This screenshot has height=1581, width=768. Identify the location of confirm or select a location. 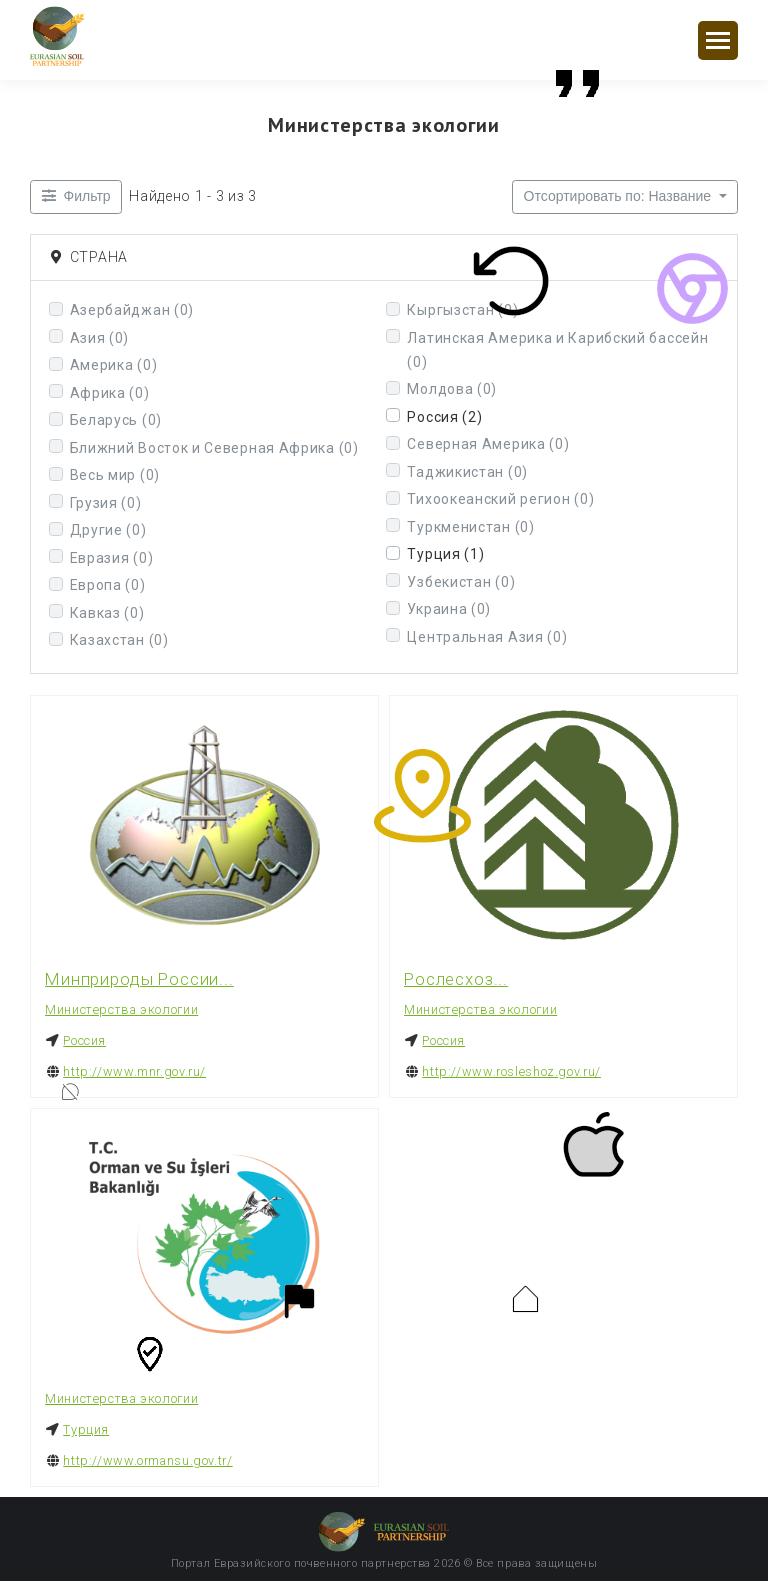
(150, 1354).